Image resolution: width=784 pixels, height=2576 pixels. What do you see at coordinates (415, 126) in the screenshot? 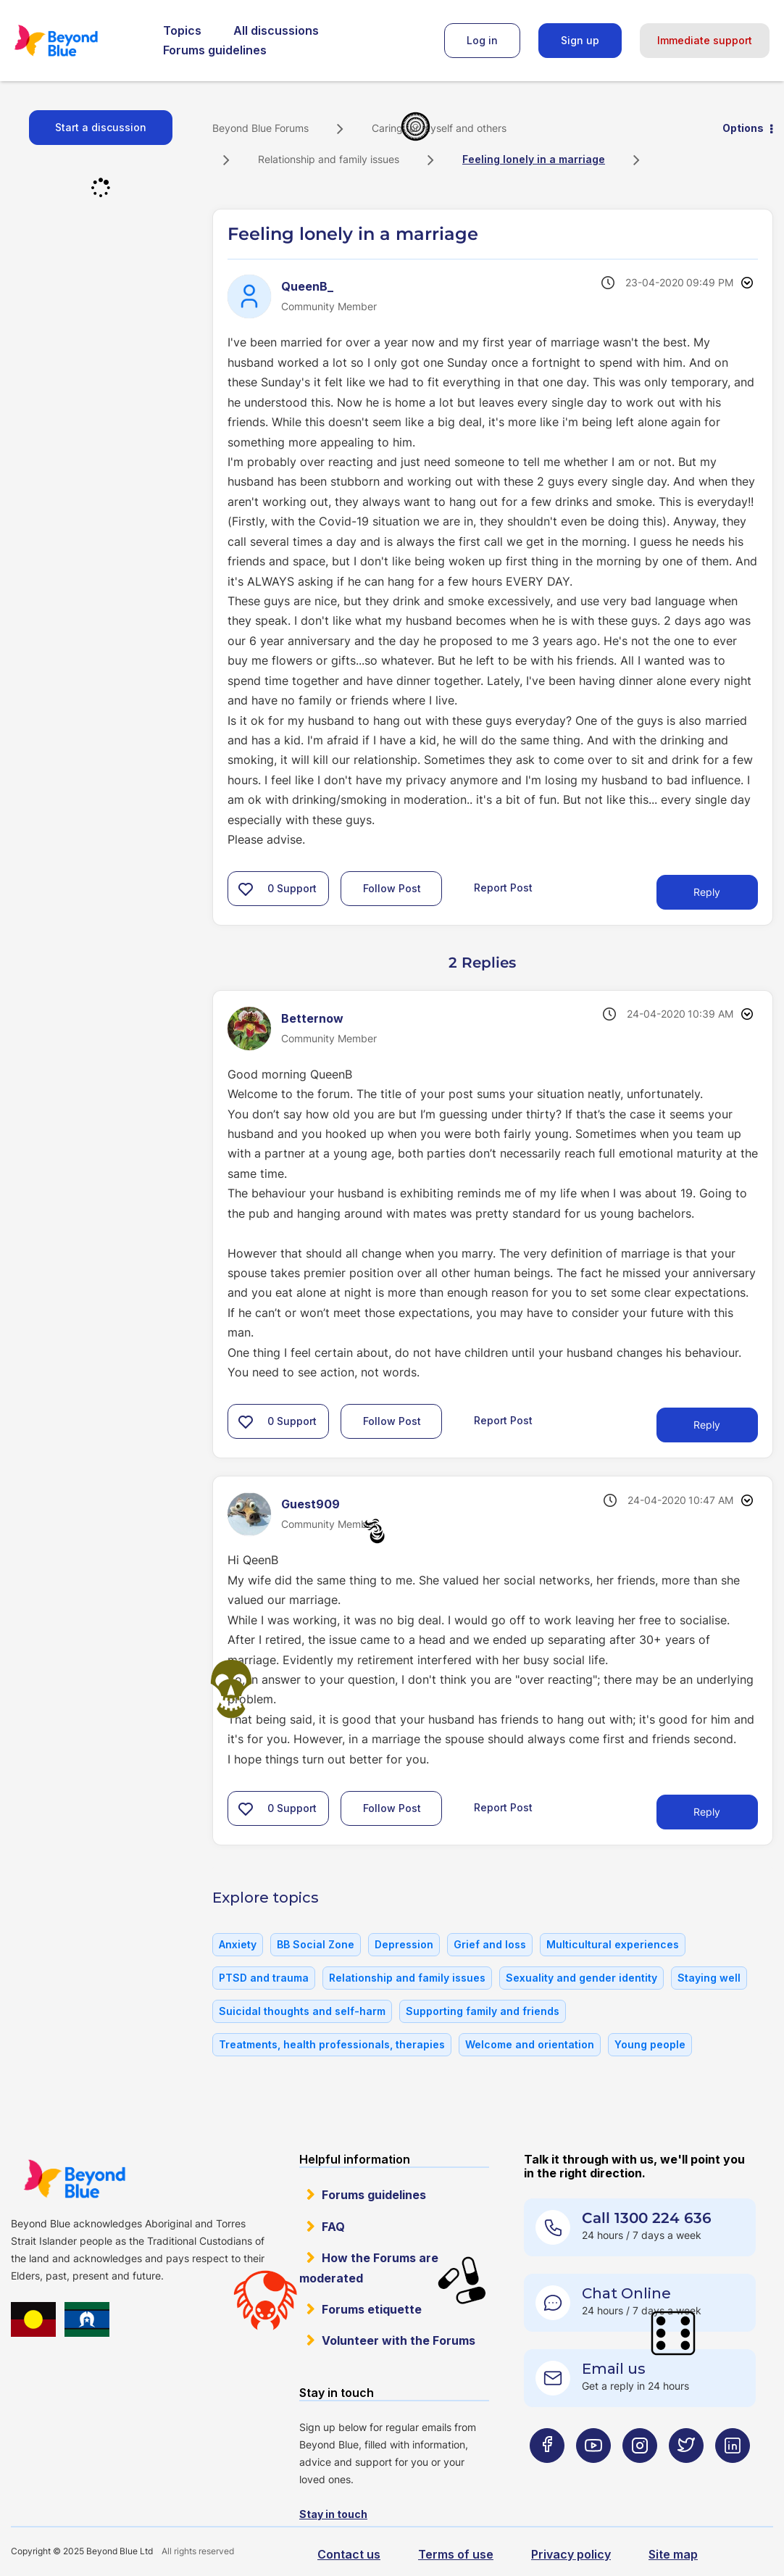
I see `decorative mandala or loading spinner element` at bounding box center [415, 126].